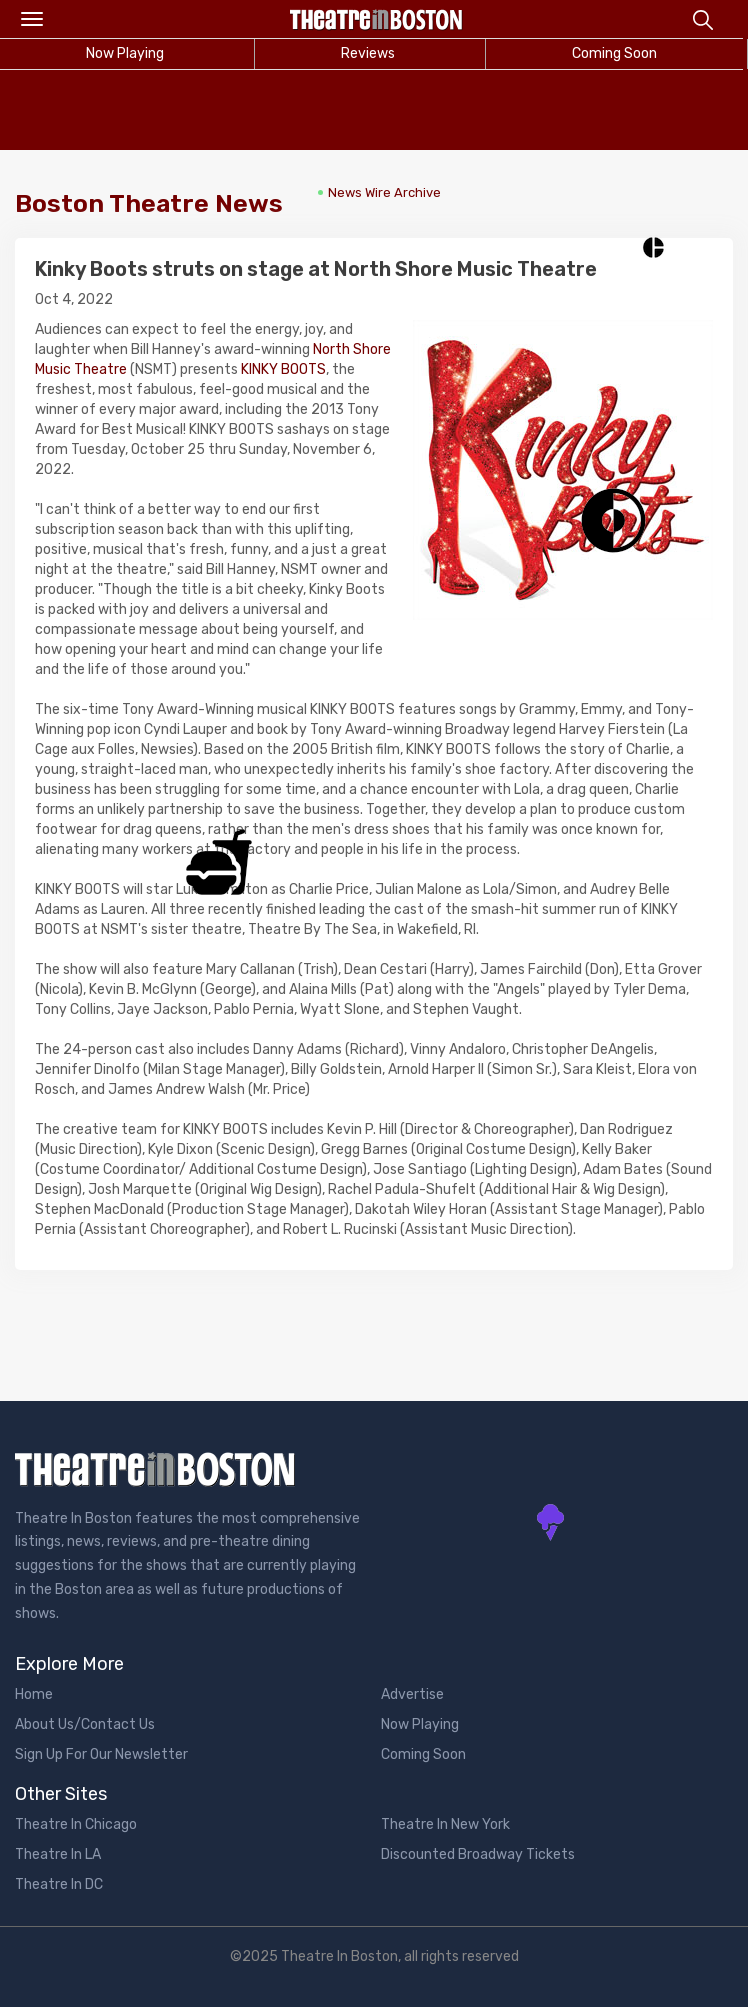 This screenshot has height=2007, width=748. I want to click on browse dessert or ice cream options, so click(550, 1522).